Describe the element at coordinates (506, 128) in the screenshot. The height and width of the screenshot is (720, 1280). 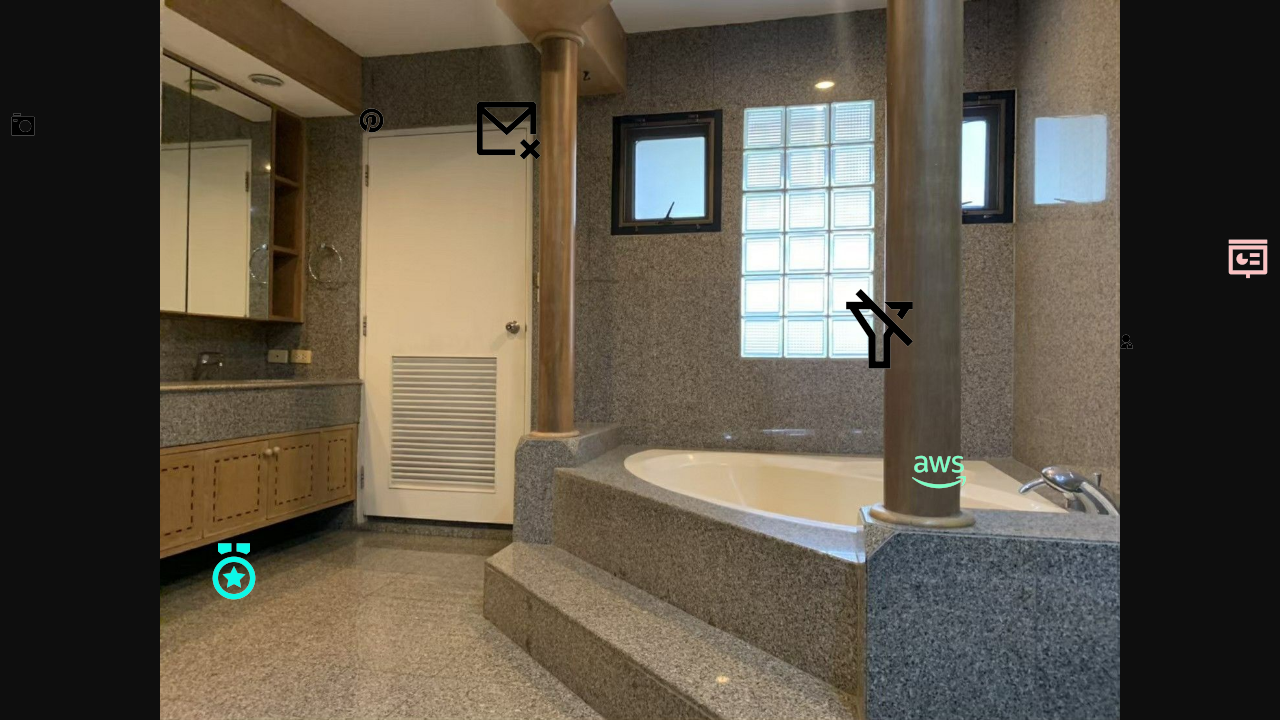
I see `close or dismiss an email` at that location.